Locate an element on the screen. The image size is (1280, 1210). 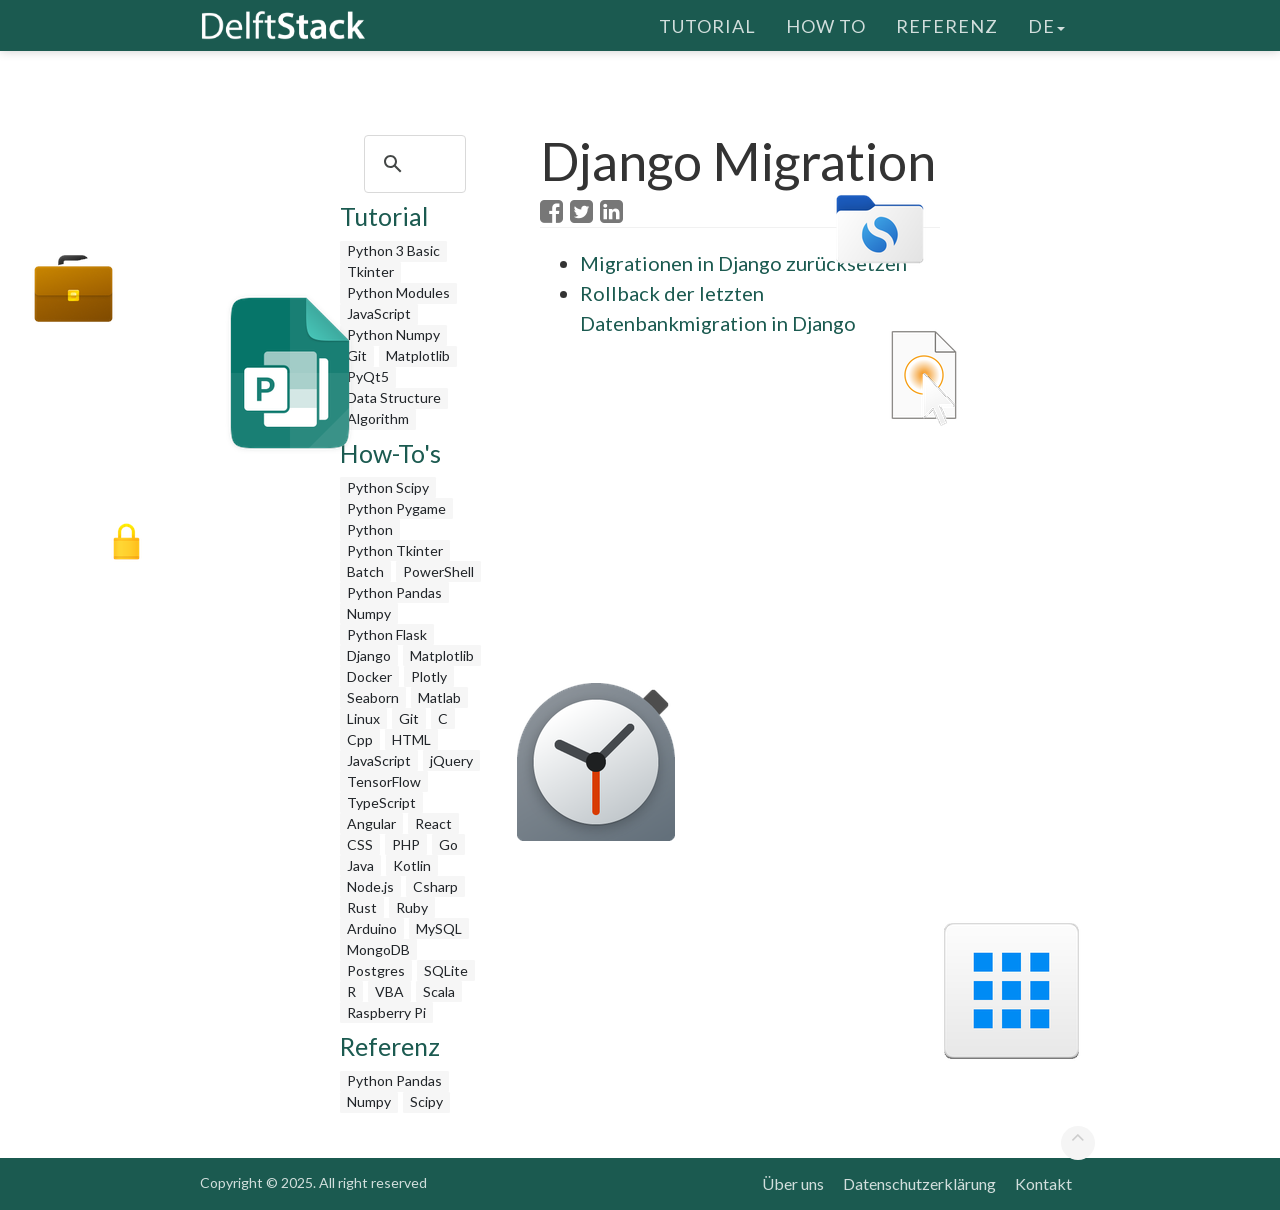
open simplenote files folder is located at coordinates (879, 231).